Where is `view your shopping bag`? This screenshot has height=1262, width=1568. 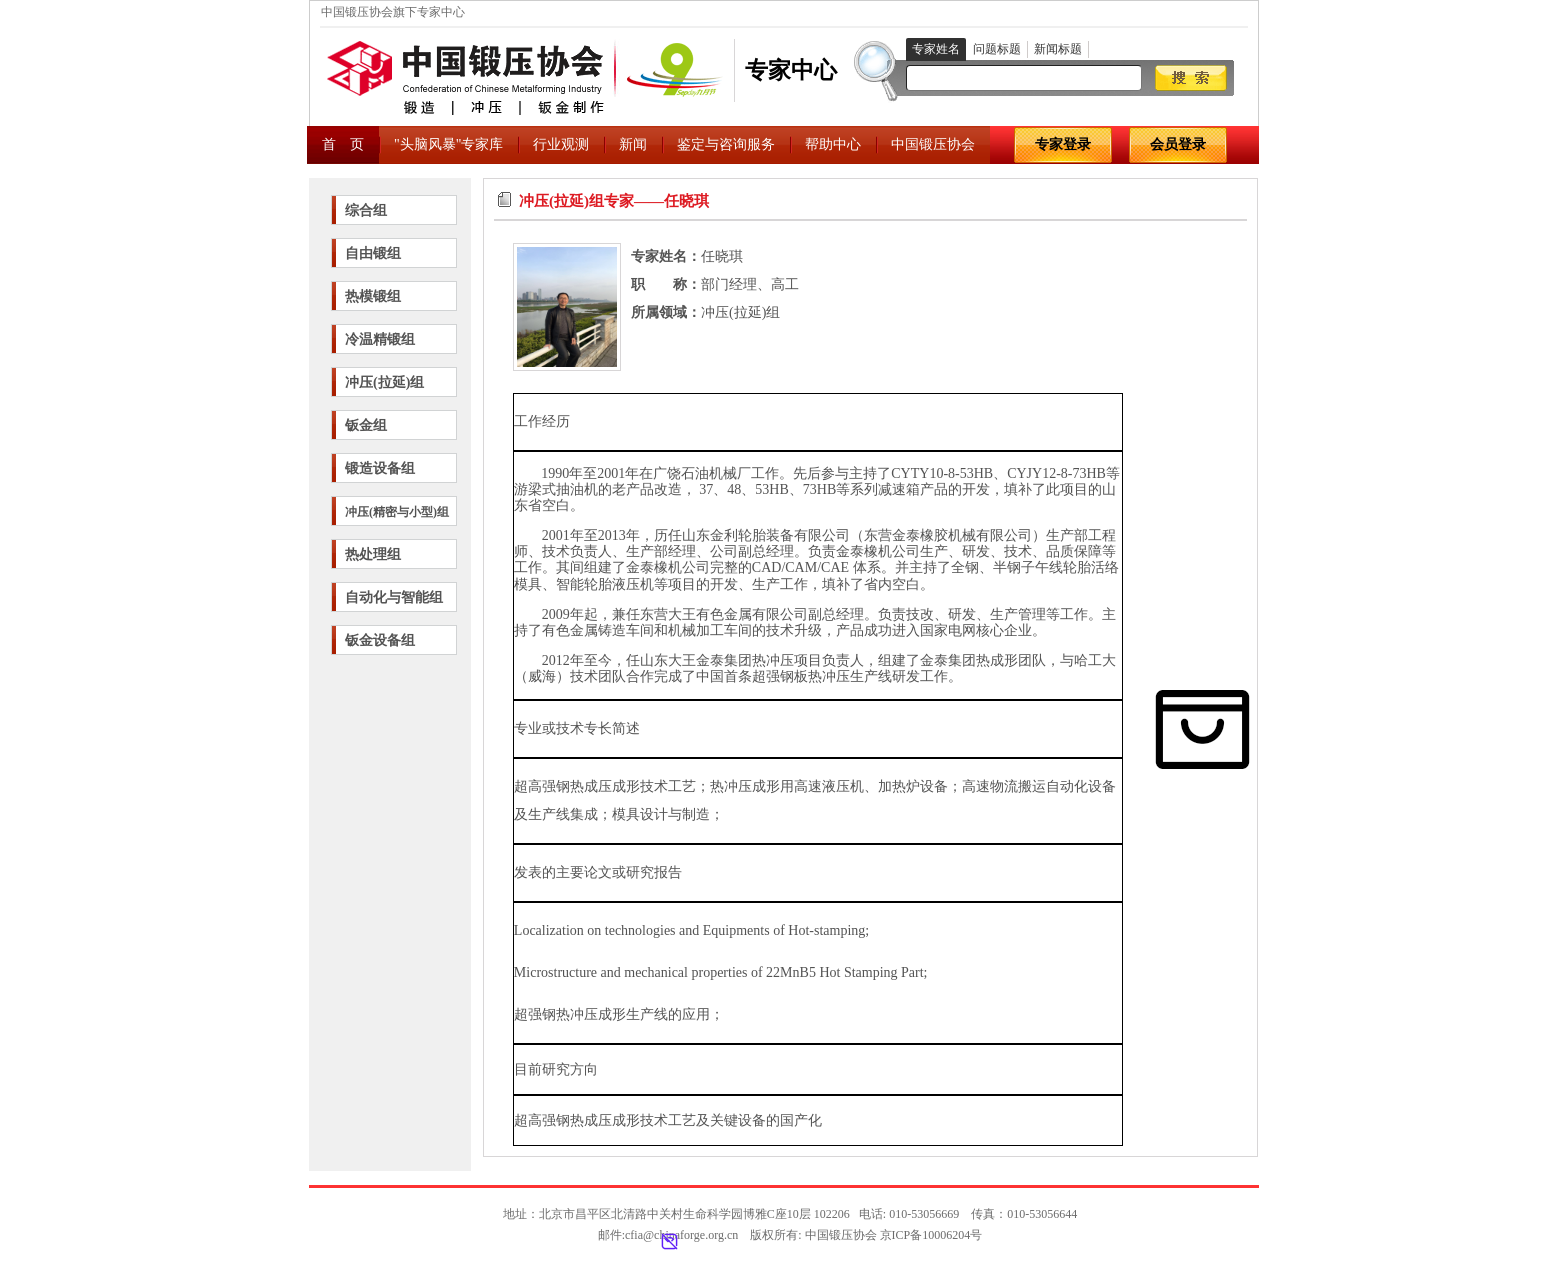 view your shopping bag is located at coordinates (1202, 729).